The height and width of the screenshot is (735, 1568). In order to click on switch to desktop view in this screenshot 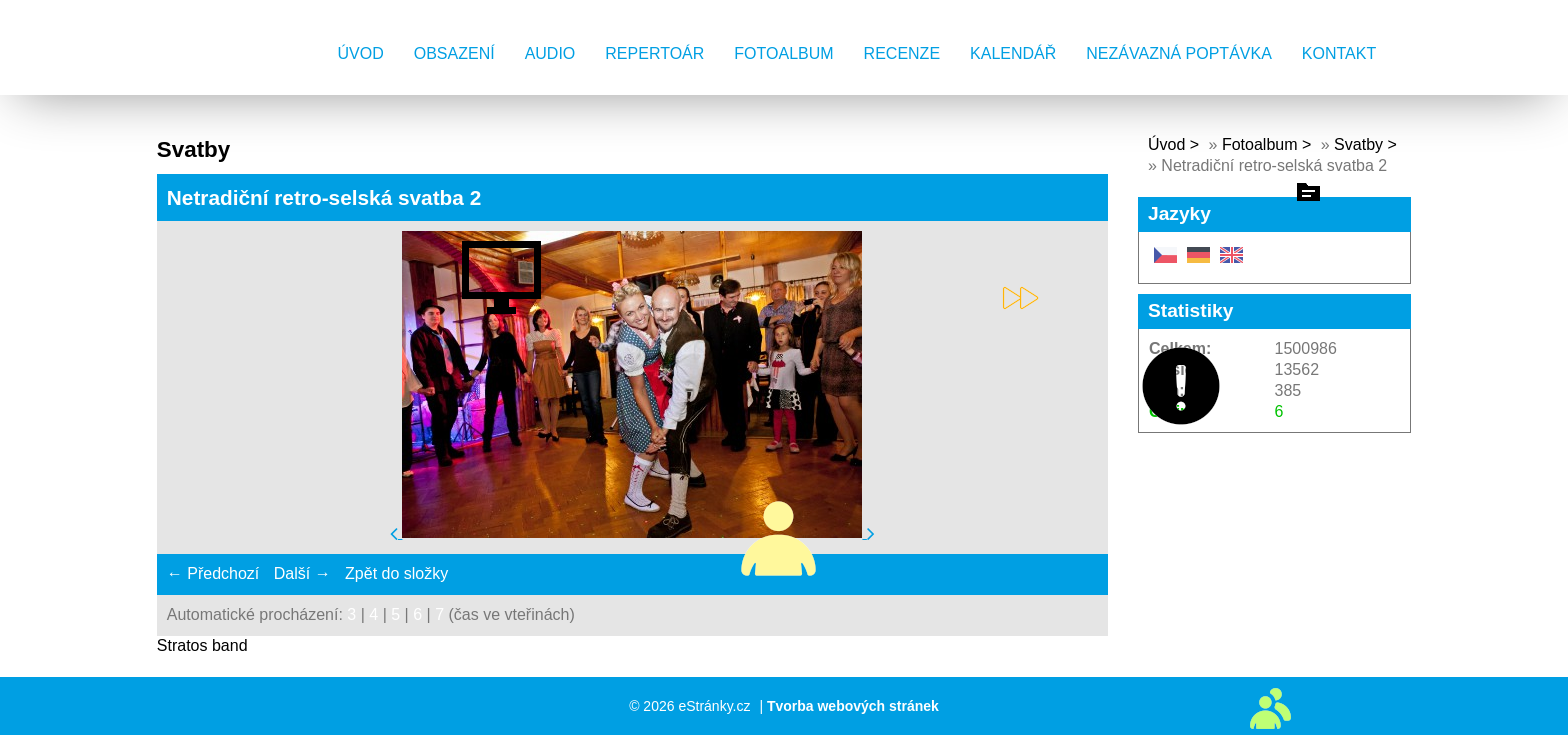, I will do `click(501, 277)`.